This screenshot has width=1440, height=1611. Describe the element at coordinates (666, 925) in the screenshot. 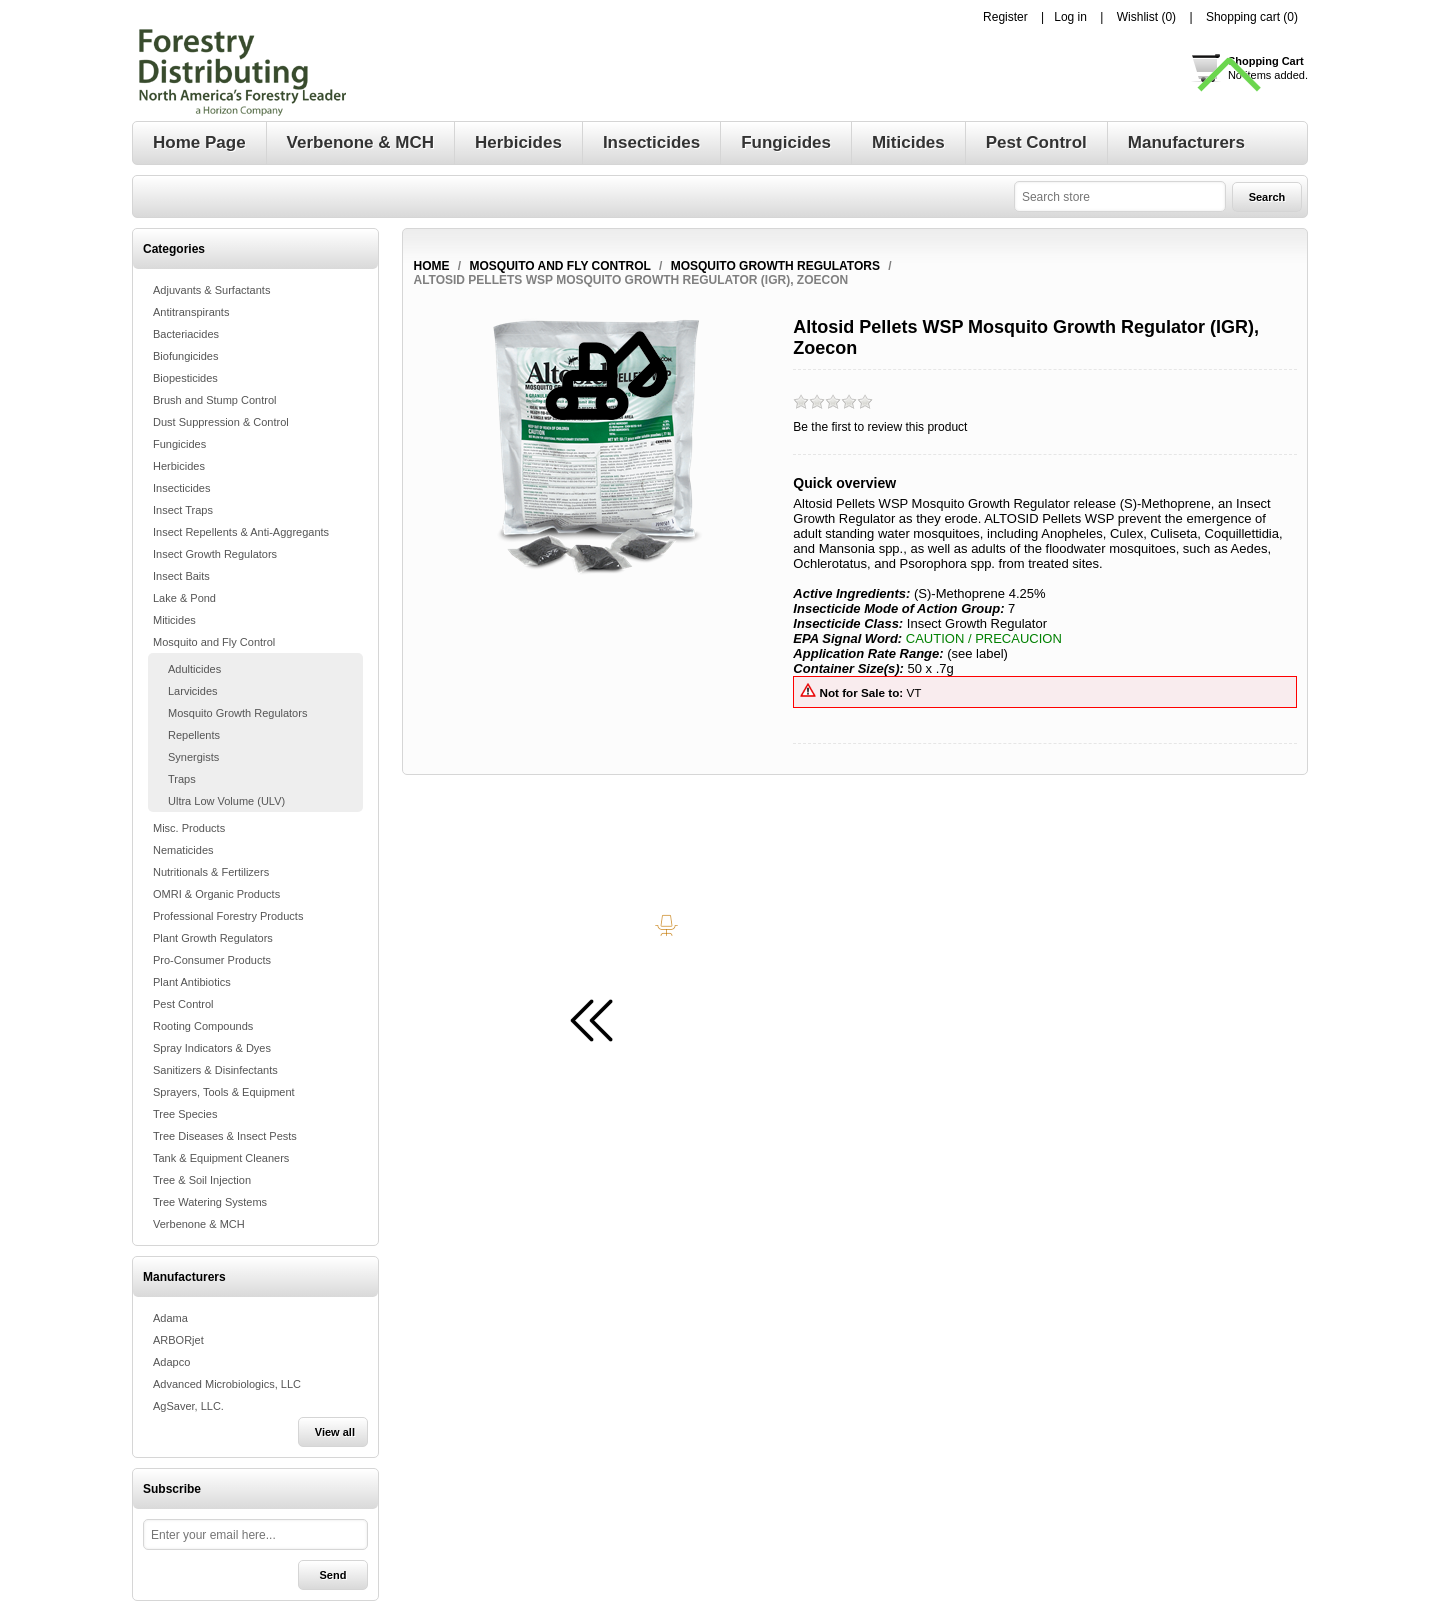

I see `access workspace or office settings` at that location.